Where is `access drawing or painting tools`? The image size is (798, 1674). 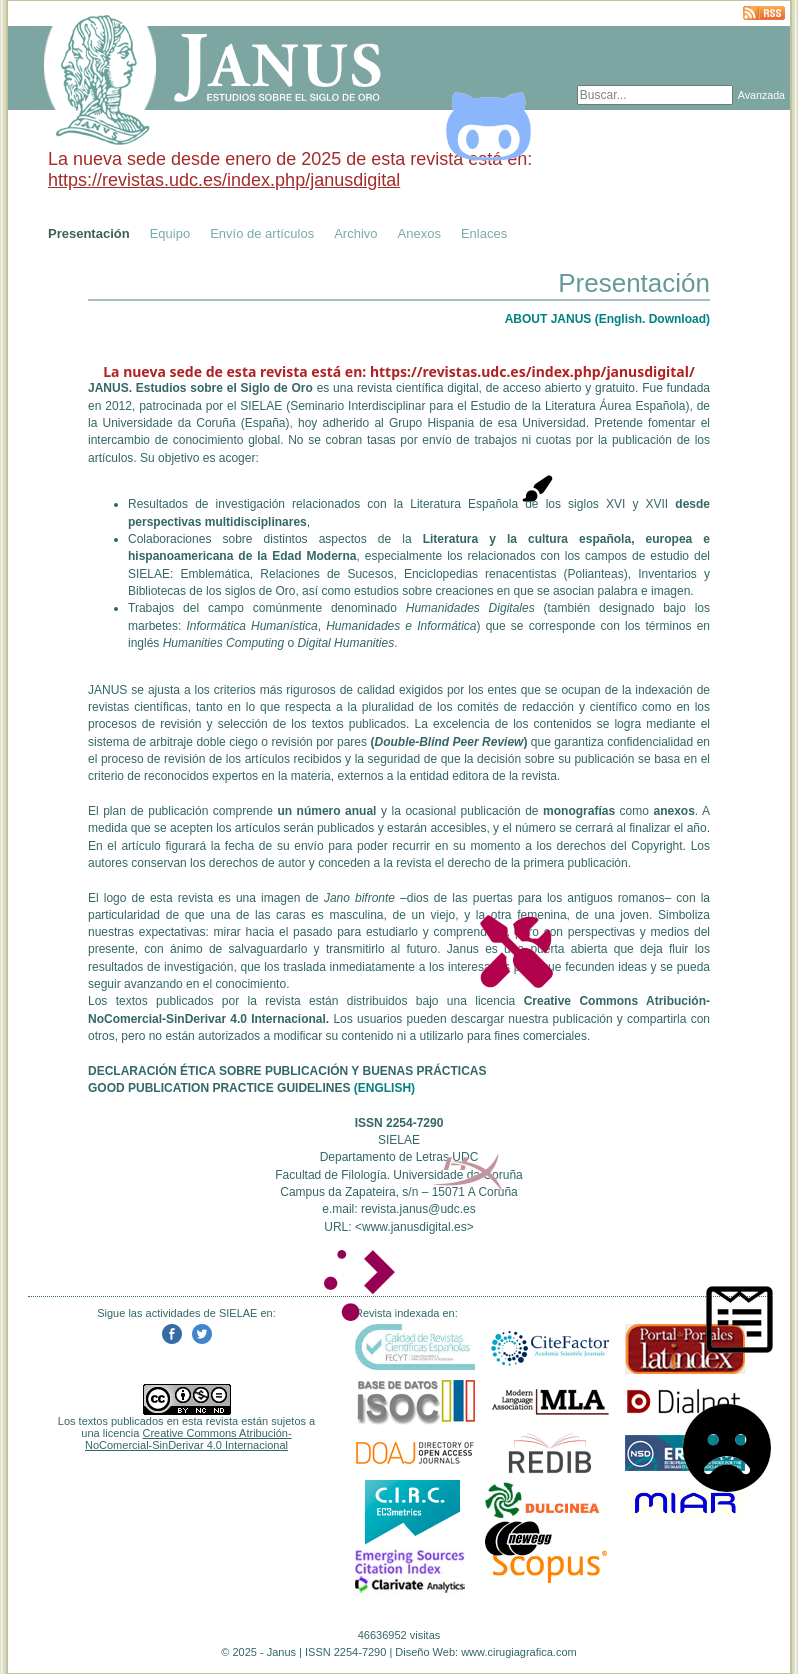
access drawing or painting tools is located at coordinates (537, 488).